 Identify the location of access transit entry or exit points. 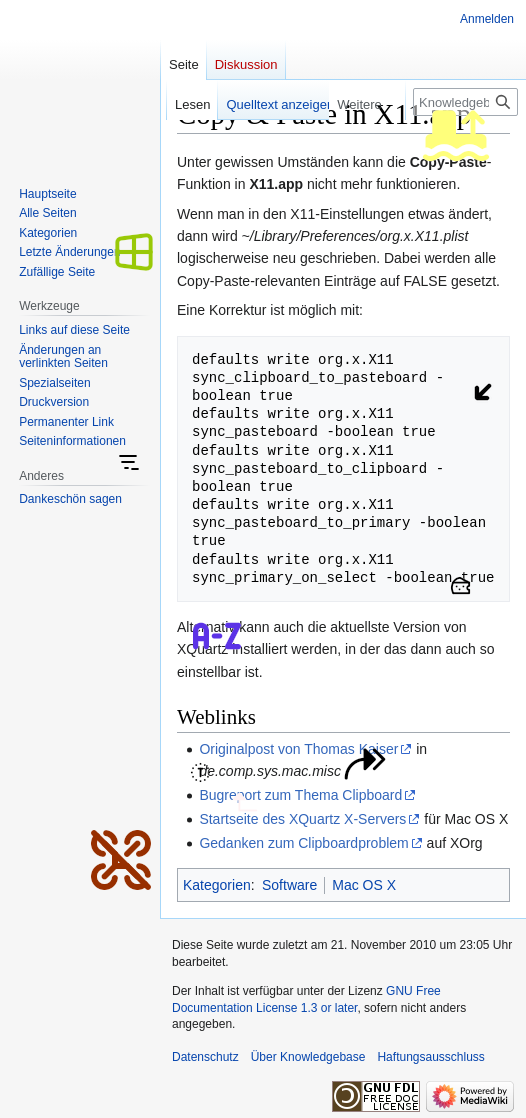
(483, 391).